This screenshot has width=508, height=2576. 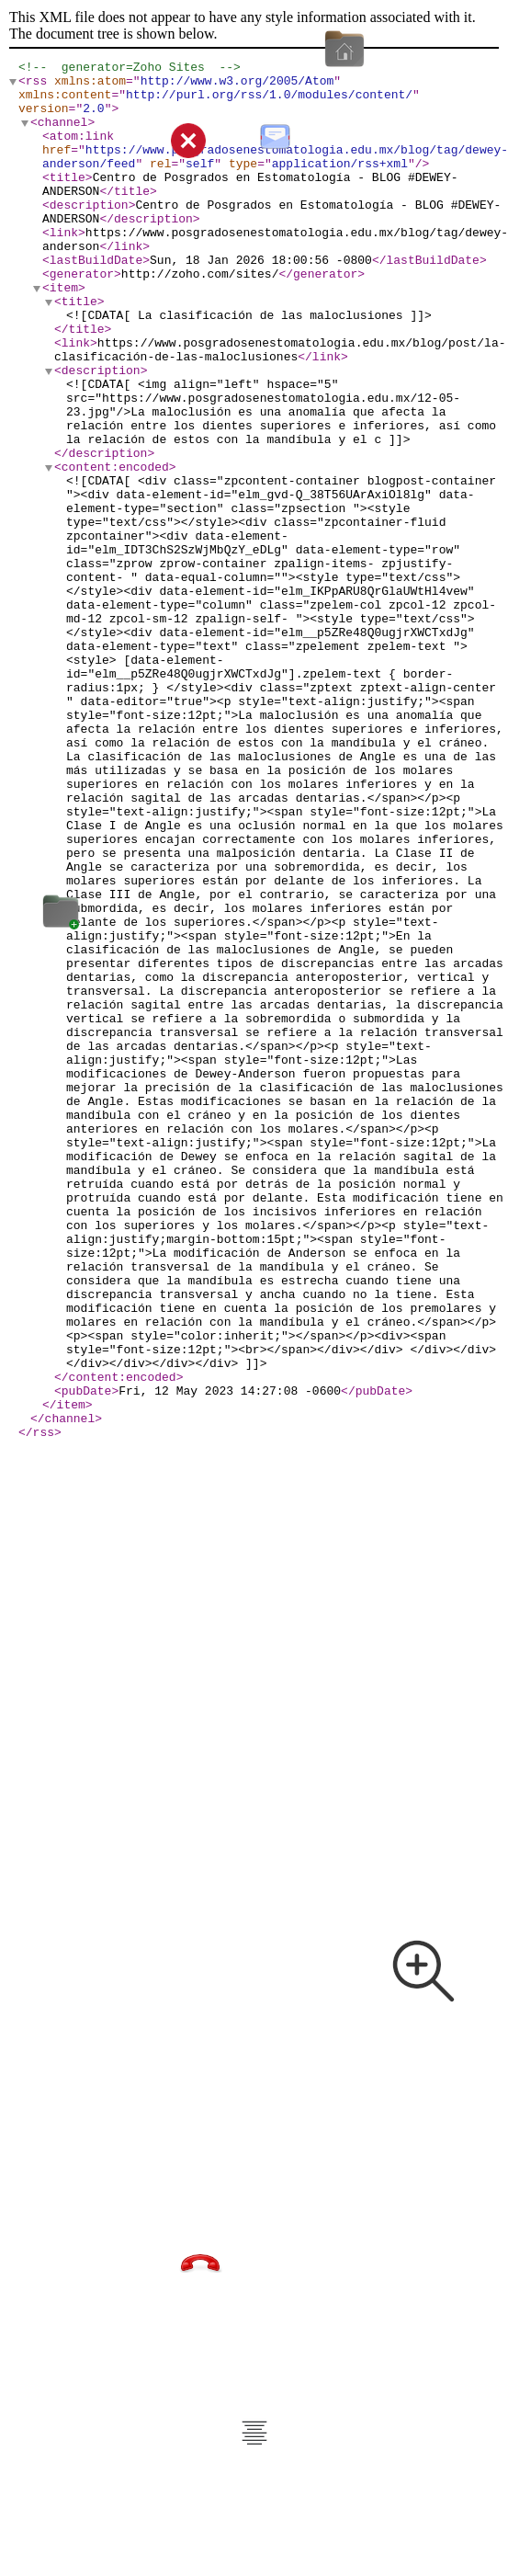 I want to click on access your home folder, so click(x=344, y=49).